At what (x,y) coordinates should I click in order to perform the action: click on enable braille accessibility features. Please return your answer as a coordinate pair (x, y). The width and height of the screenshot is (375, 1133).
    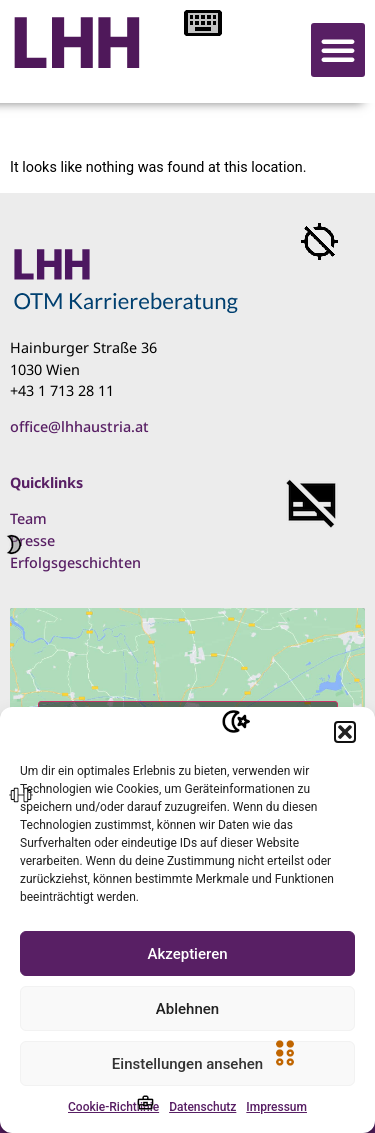
    Looking at the image, I should click on (285, 1053).